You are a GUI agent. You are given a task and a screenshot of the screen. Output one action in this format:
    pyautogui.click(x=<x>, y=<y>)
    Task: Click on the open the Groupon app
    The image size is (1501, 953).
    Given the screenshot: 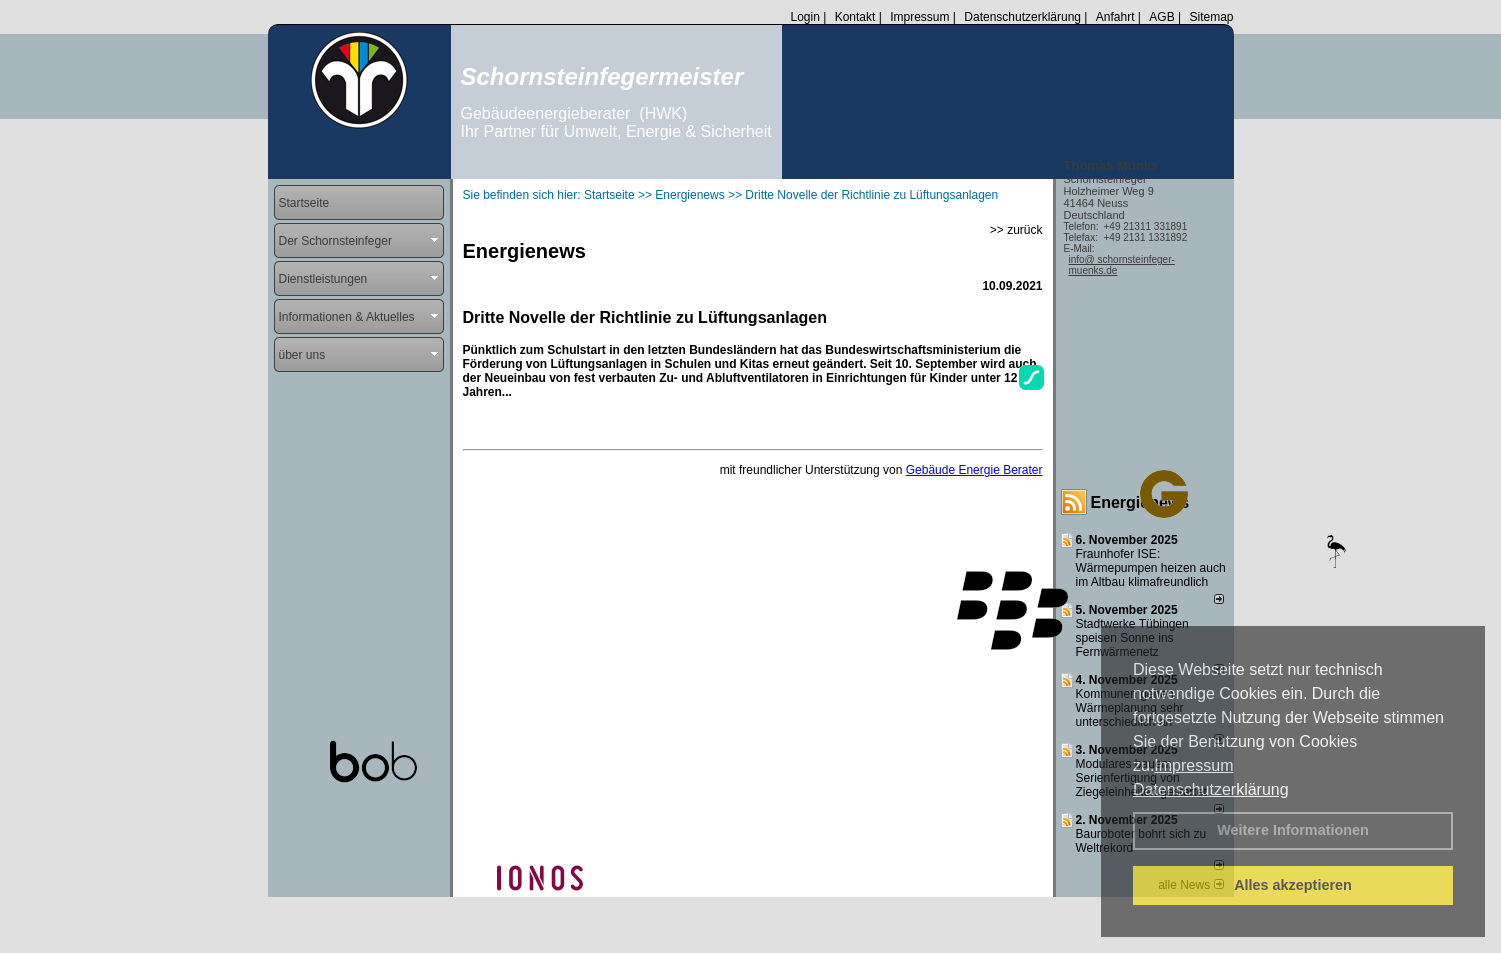 What is the action you would take?
    pyautogui.click(x=1164, y=494)
    